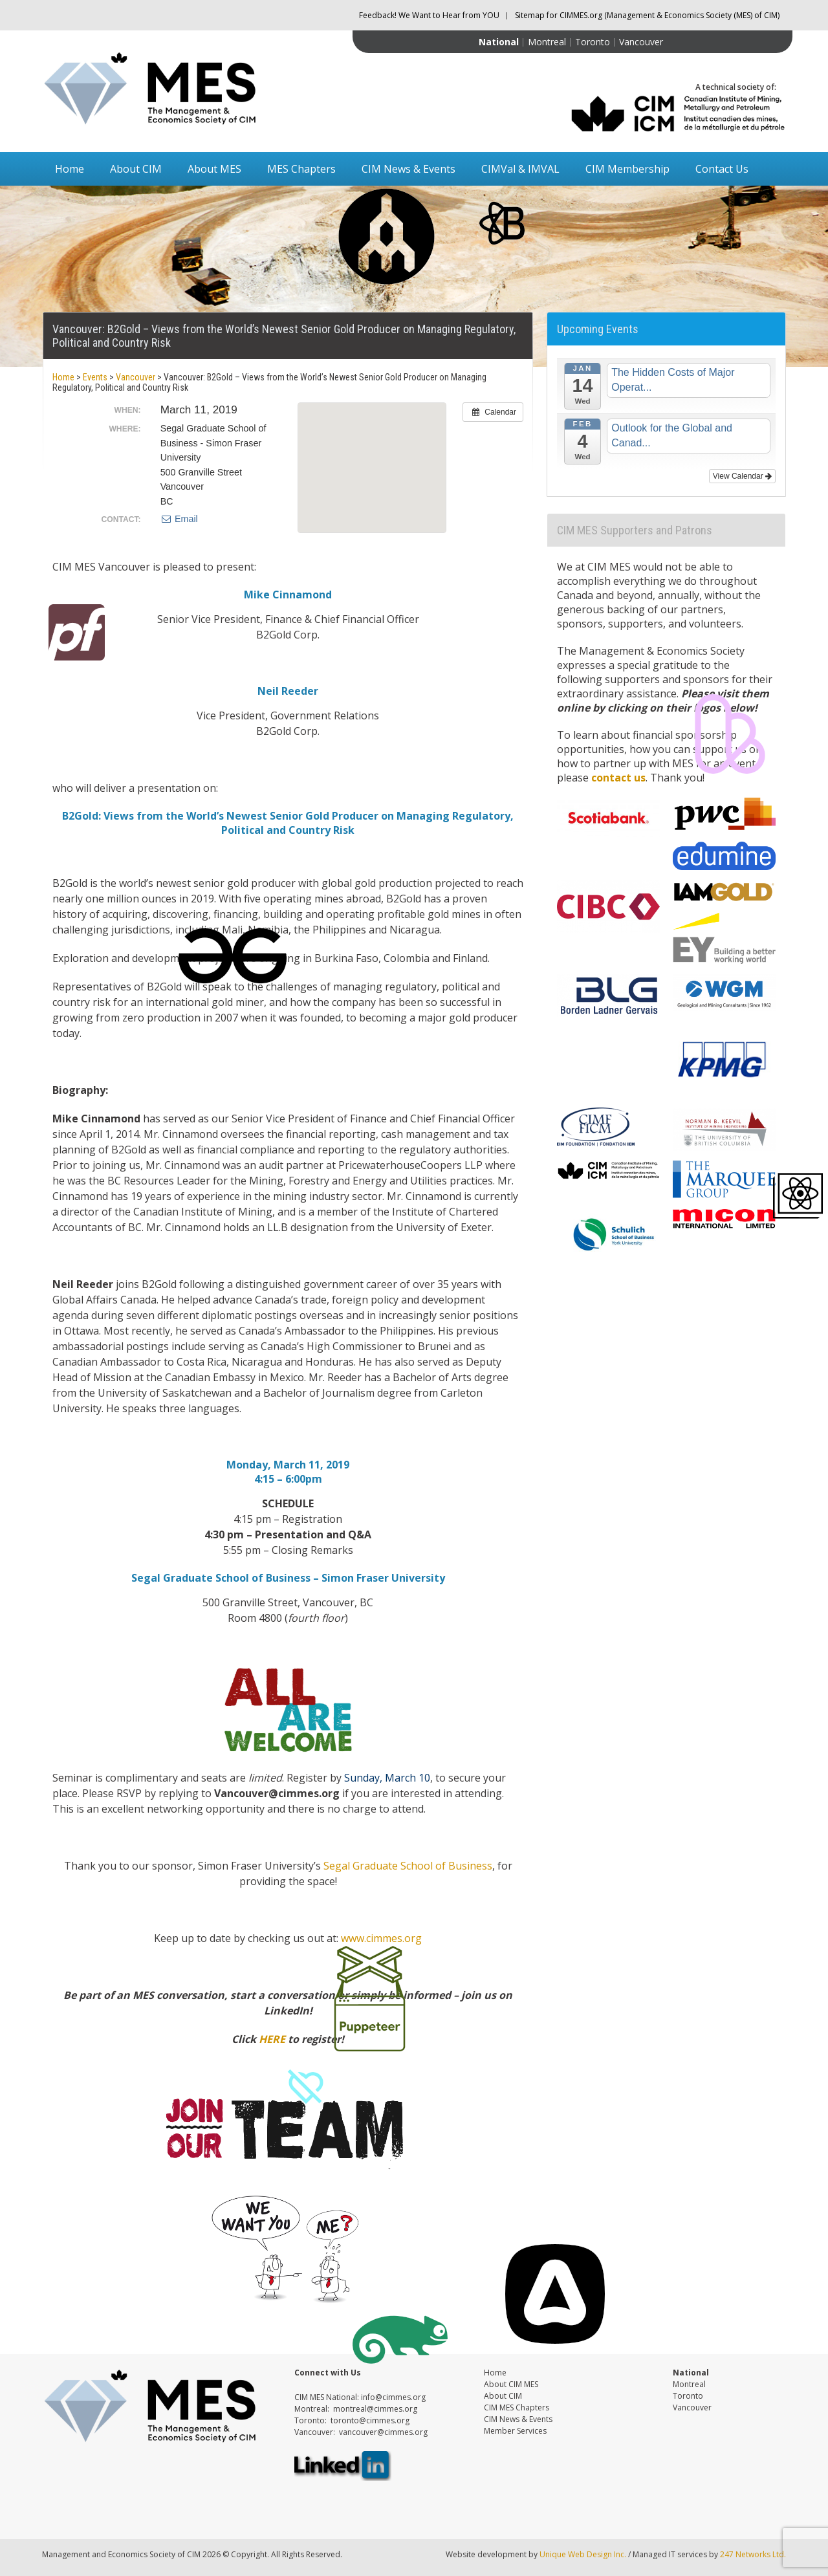 This screenshot has width=828, height=2576. What do you see at coordinates (730, 734) in the screenshot?
I see `open the Kleinanzeigen app` at bounding box center [730, 734].